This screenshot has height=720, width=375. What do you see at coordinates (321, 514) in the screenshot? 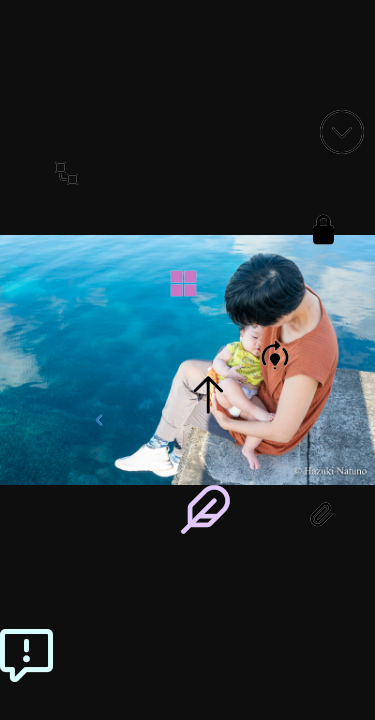
I see `attach a file to your message` at bounding box center [321, 514].